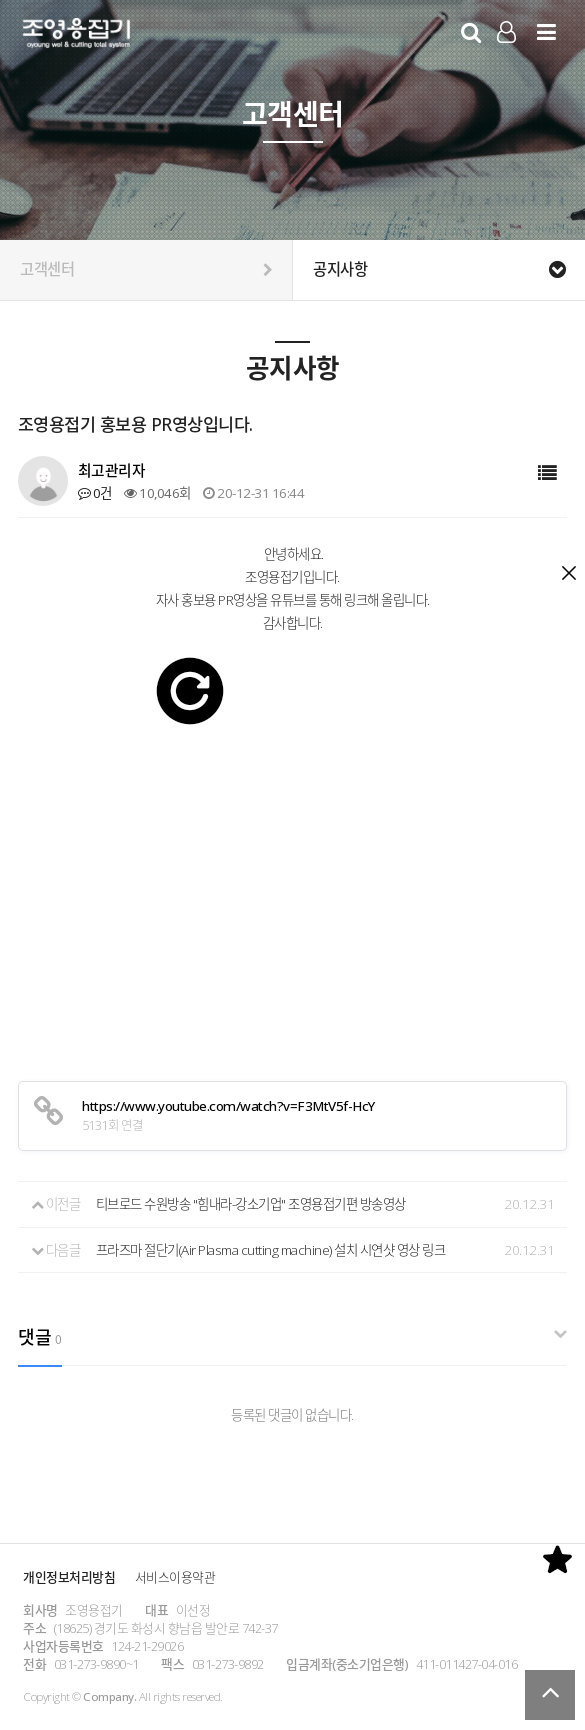 The width and height of the screenshot is (585, 1730). Describe the element at coordinates (190, 691) in the screenshot. I see `refresh or reload content` at that location.